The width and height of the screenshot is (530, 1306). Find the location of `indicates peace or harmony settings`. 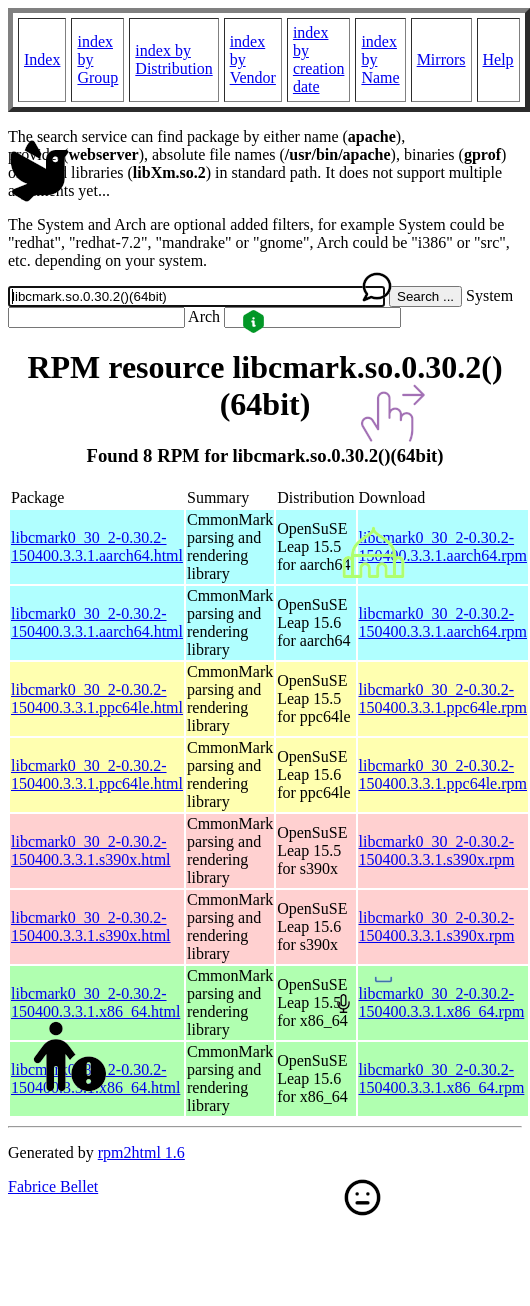

indicates peace or harmony settings is located at coordinates (38, 172).